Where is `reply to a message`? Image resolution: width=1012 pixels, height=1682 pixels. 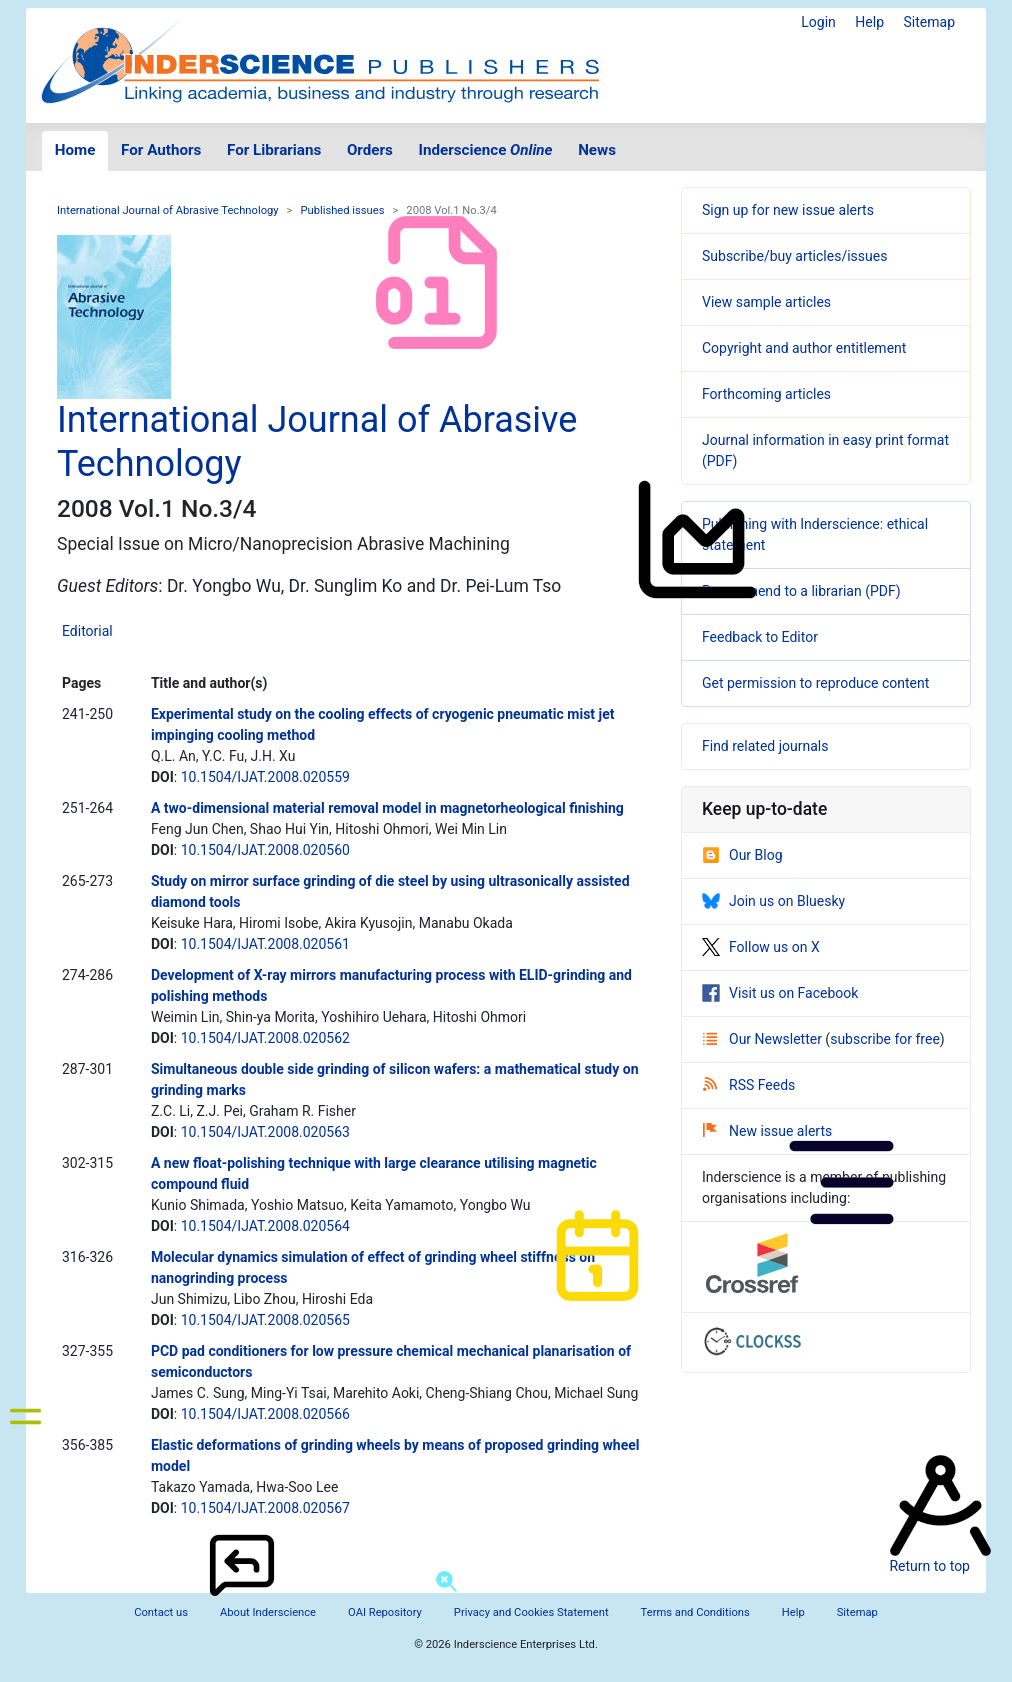
reply to a message is located at coordinates (242, 1564).